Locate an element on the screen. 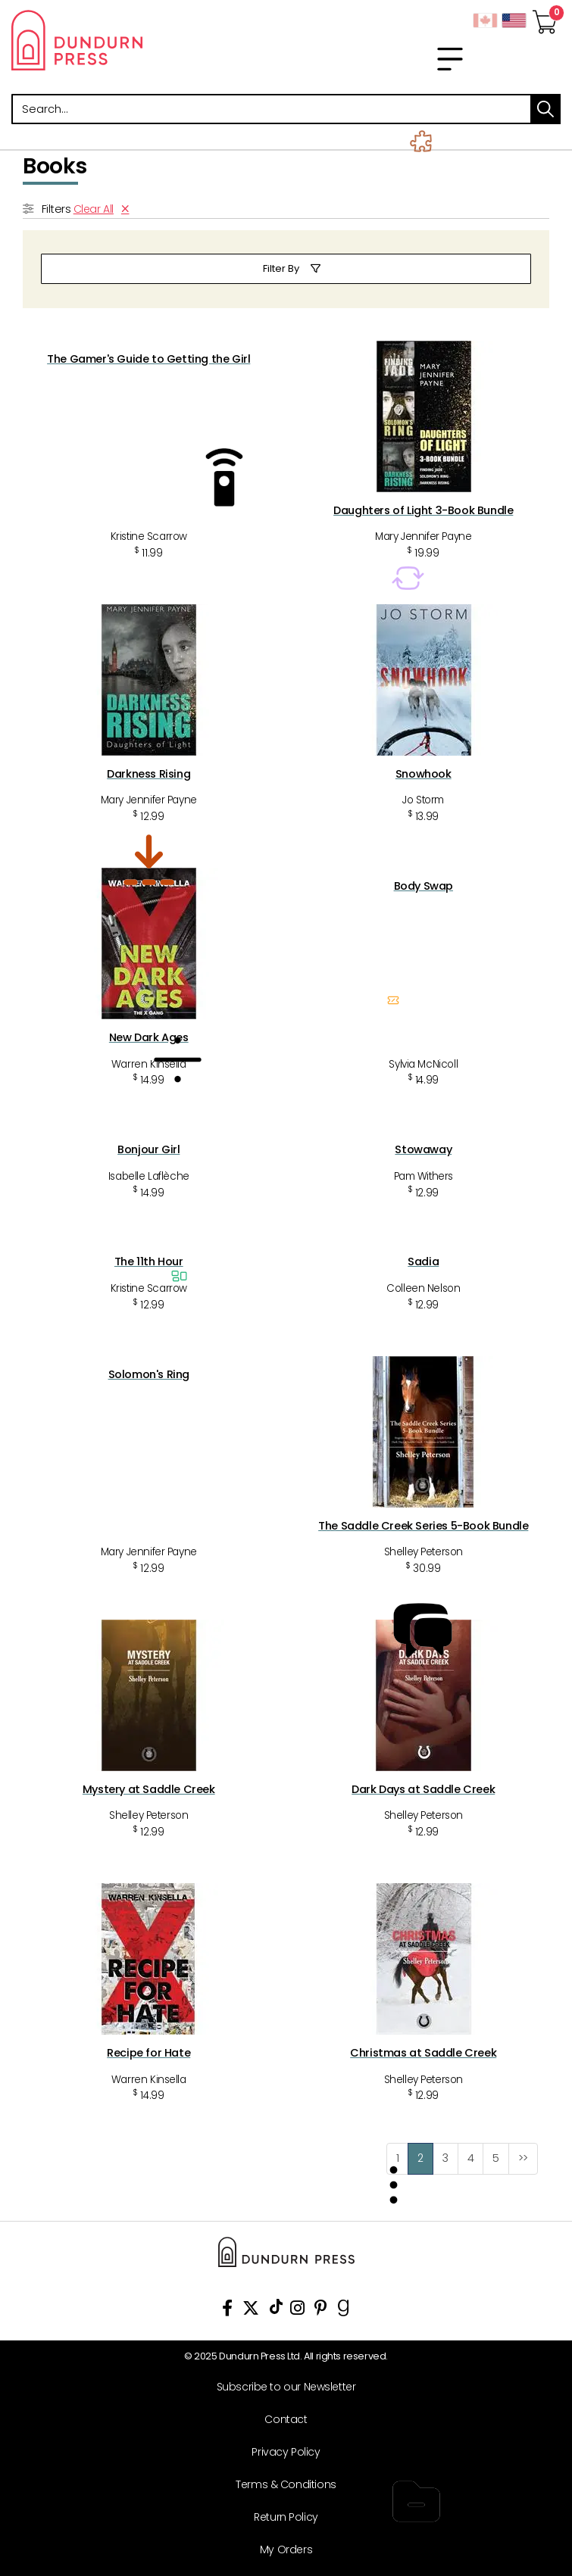  download file to a specific location is located at coordinates (148, 859).